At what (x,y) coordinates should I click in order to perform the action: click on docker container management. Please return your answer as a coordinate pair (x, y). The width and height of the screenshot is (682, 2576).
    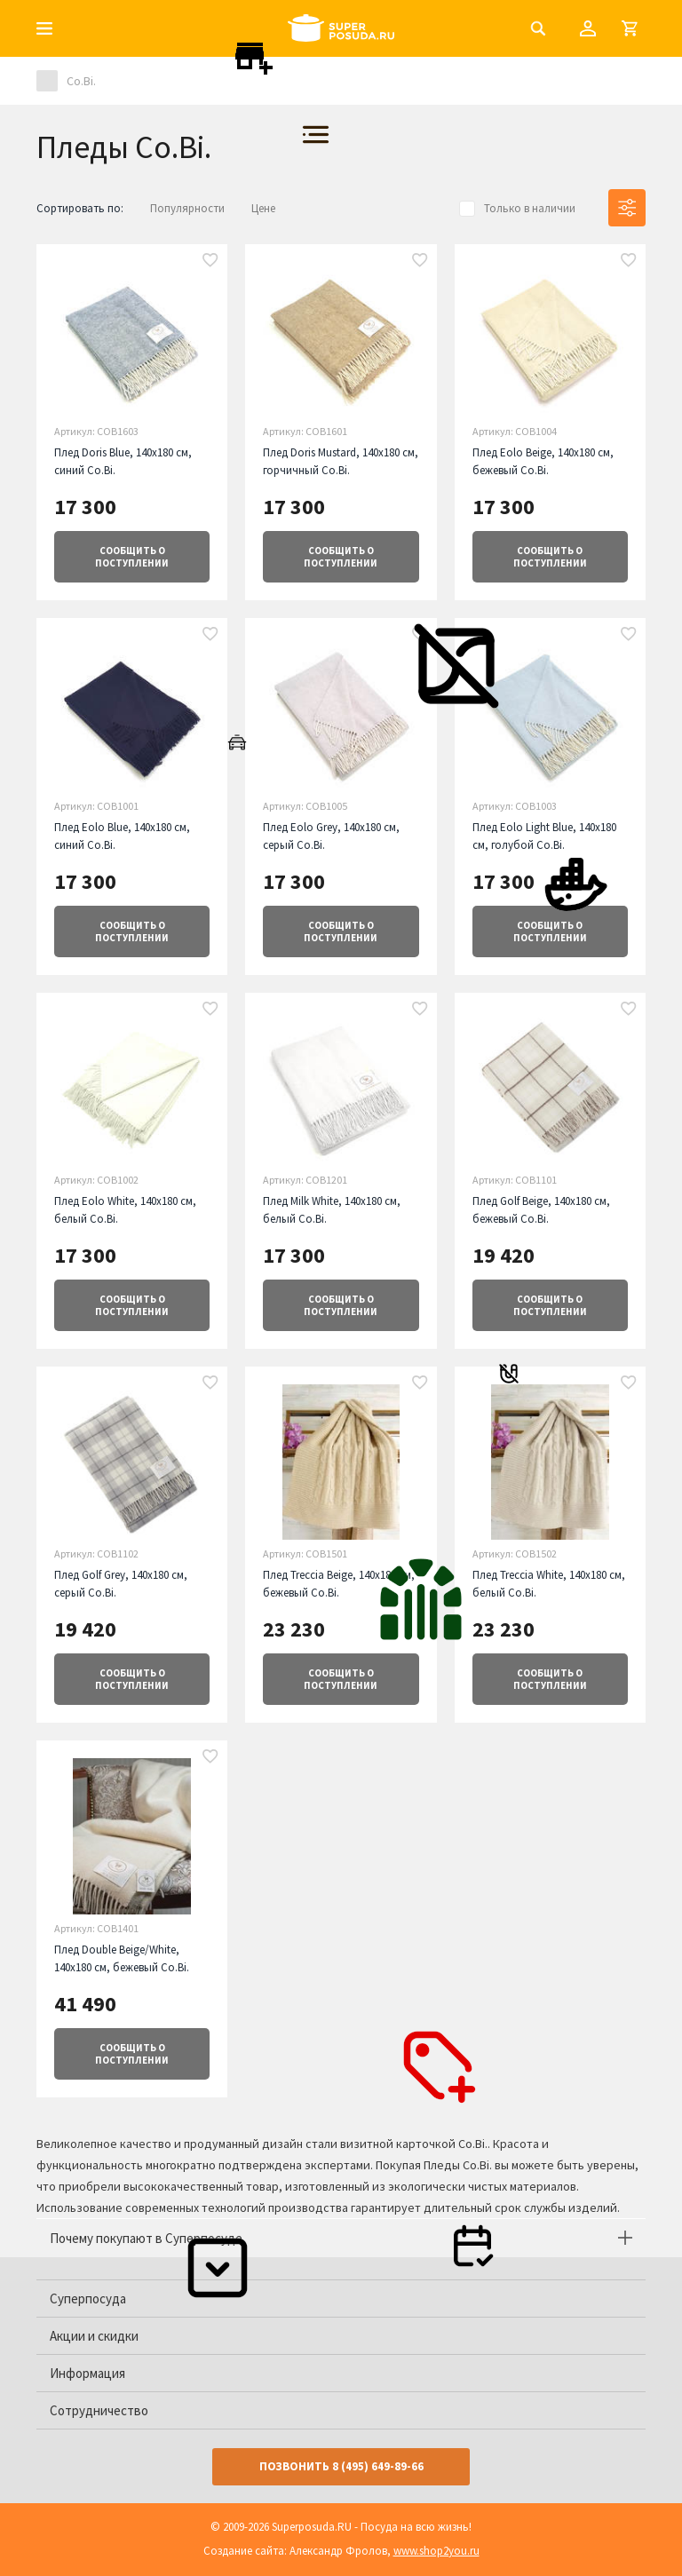
    Looking at the image, I should click on (575, 884).